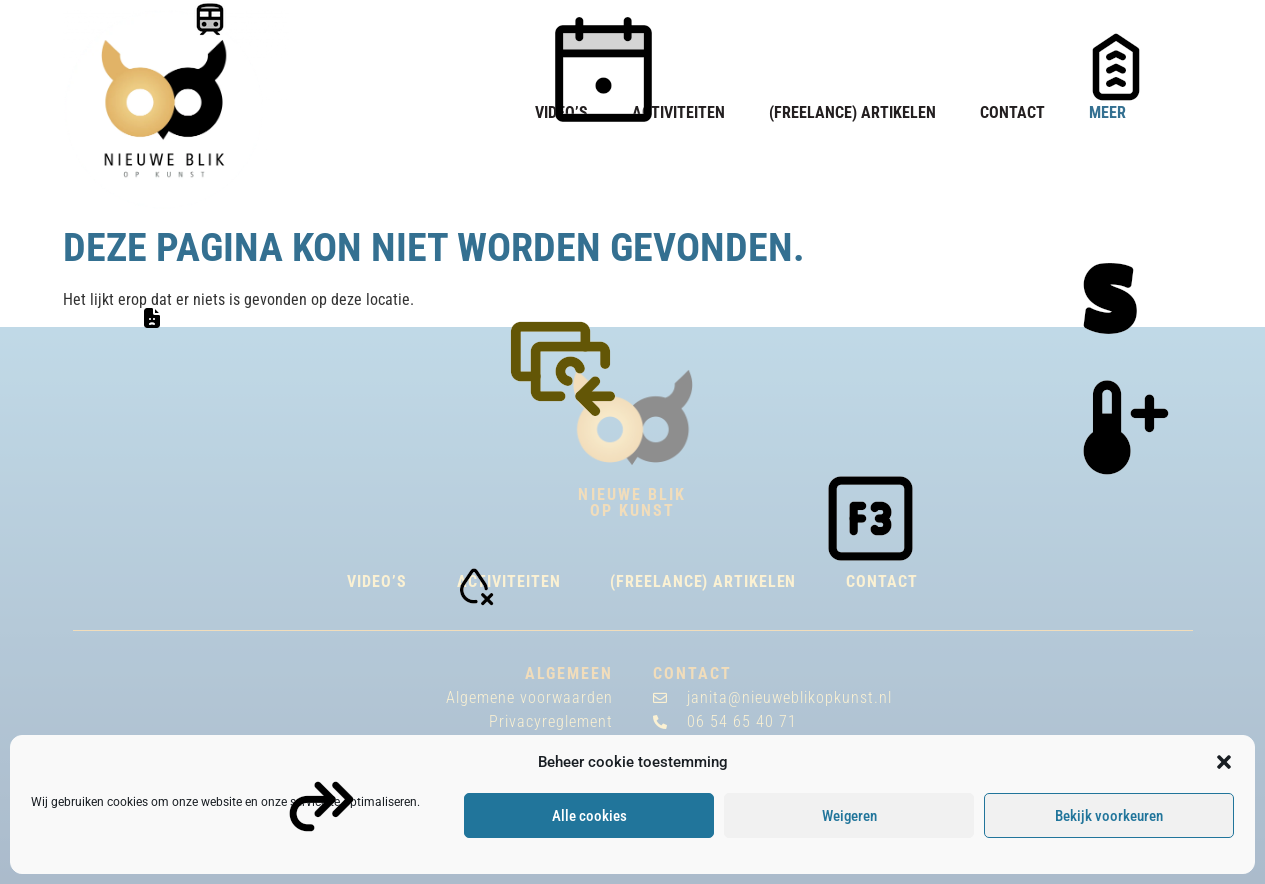  I want to click on disable water or liquid-related feature, so click(474, 586).